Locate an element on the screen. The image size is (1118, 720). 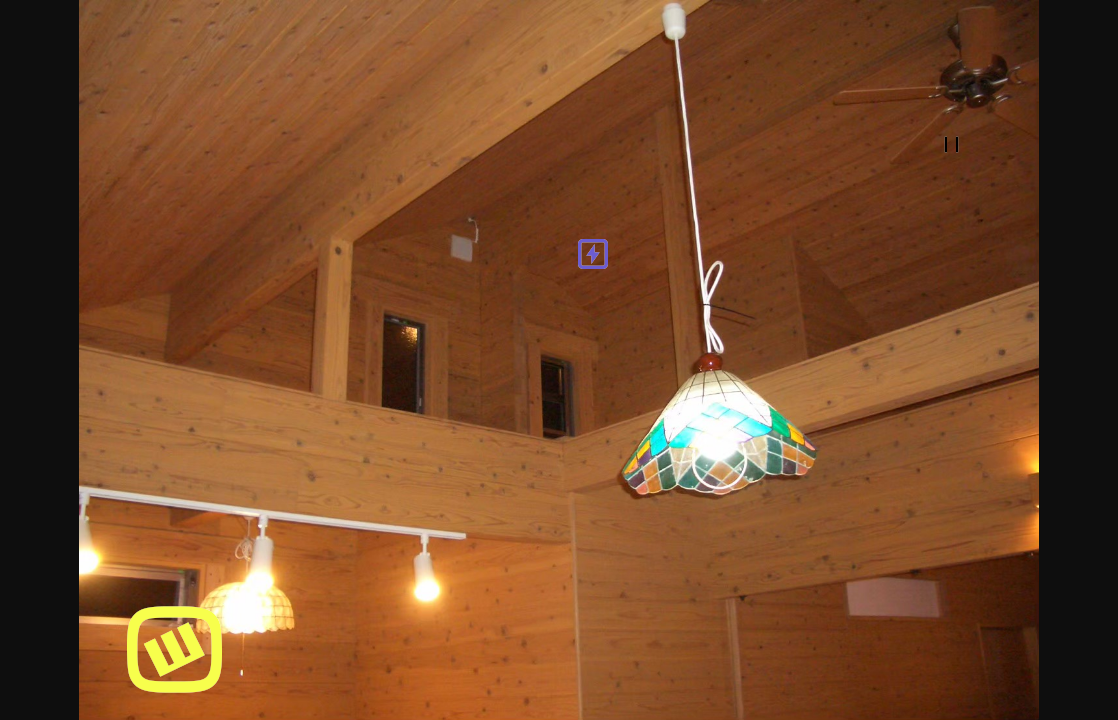
open the Wykop app is located at coordinates (174, 649).